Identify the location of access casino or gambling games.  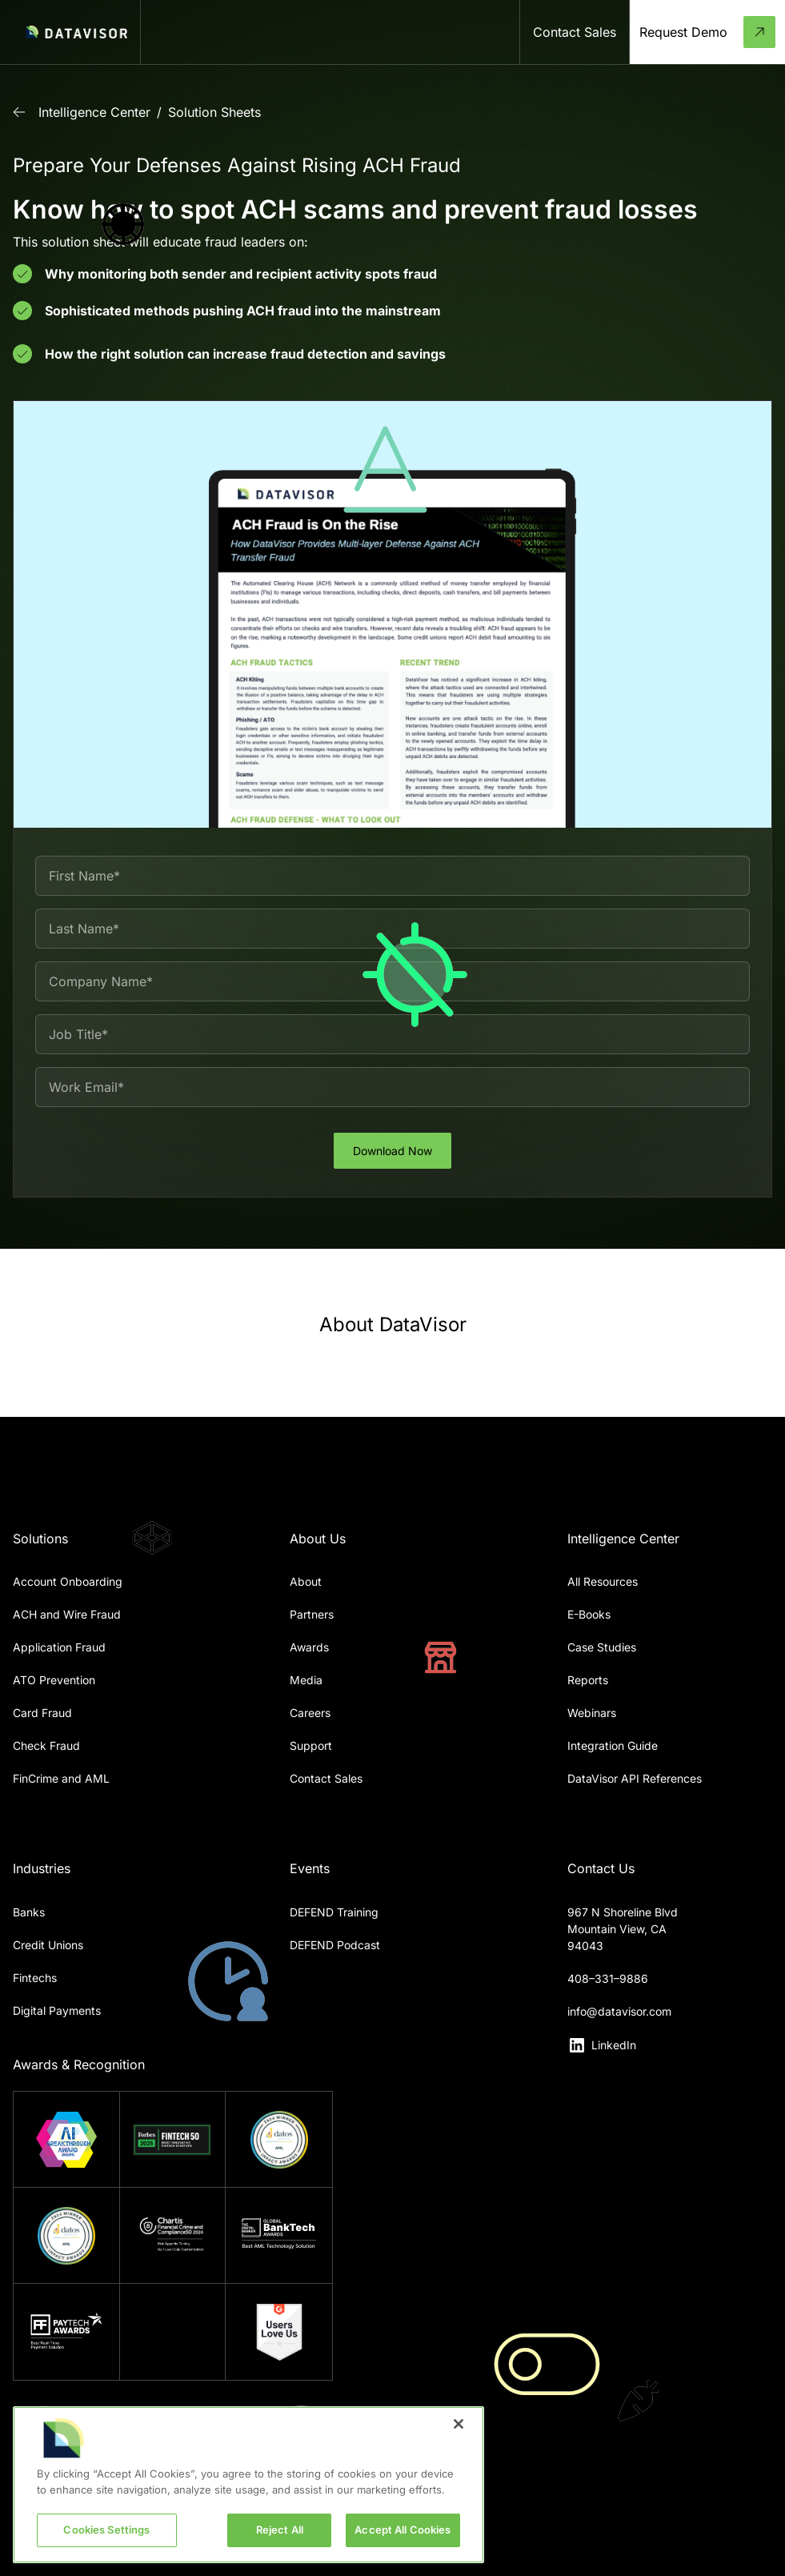
(123, 224).